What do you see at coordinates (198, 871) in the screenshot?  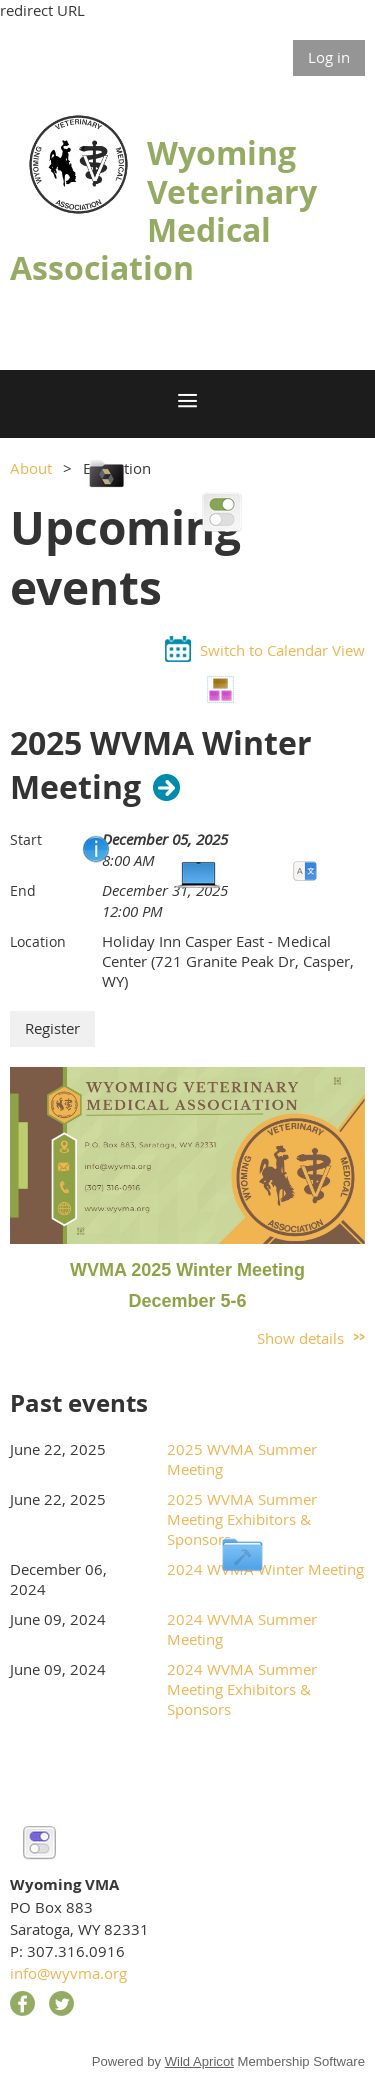 I see `represents this macbook pro in system settings` at bounding box center [198, 871].